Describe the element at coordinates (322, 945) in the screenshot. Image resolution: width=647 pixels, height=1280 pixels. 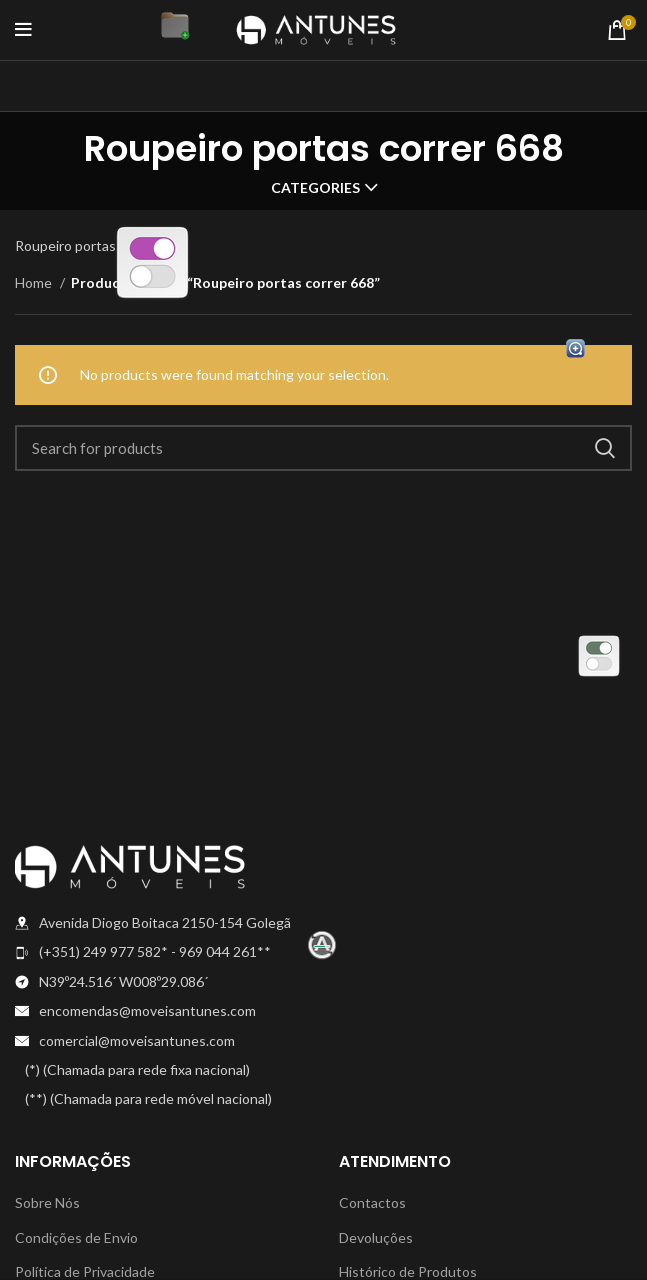
I see `open the software updater application` at that location.